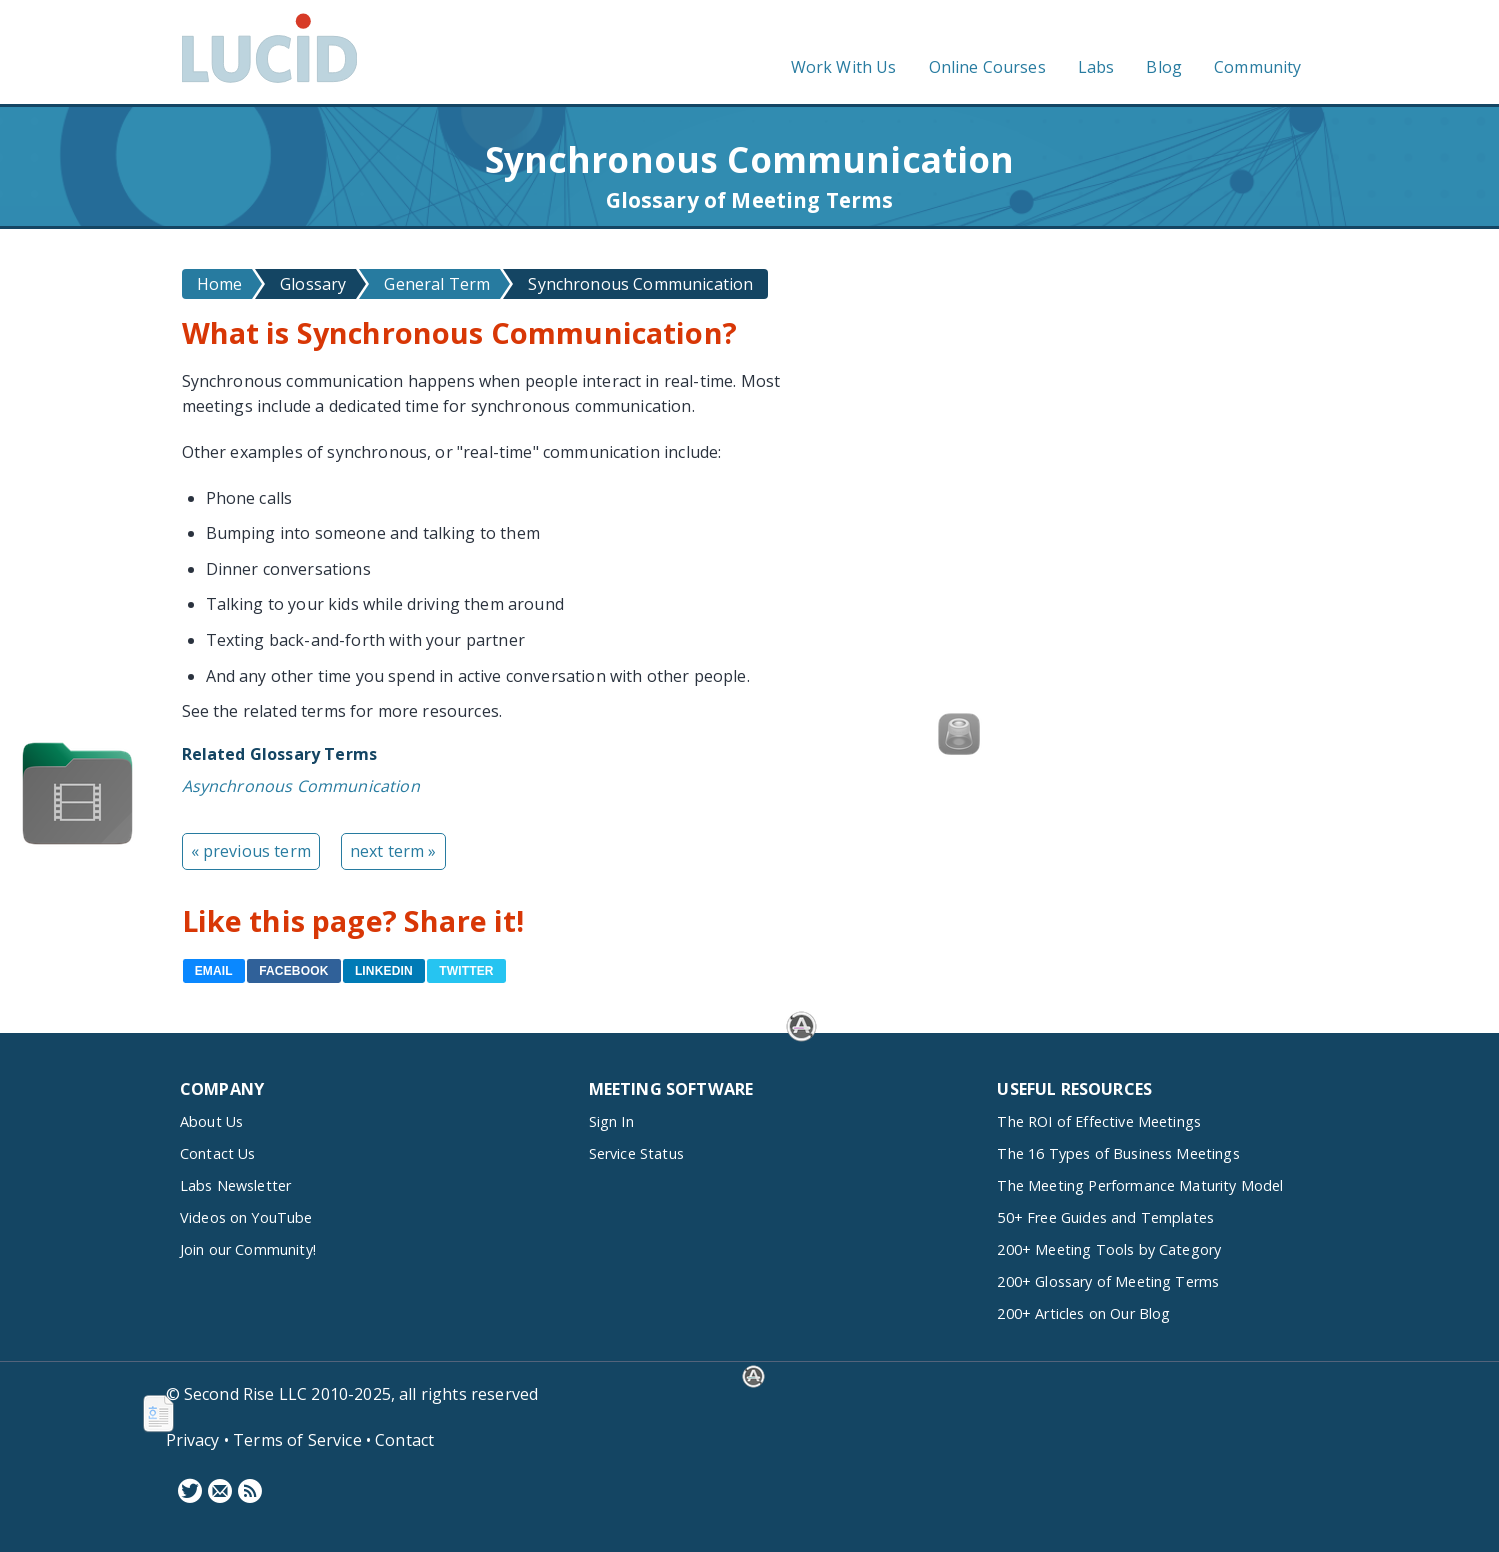 This screenshot has width=1499, height=1552. What do you see at coordinates (801, 1026) in the screenshot?
I see `open the software update manager` at bounding box center [801, 1026].